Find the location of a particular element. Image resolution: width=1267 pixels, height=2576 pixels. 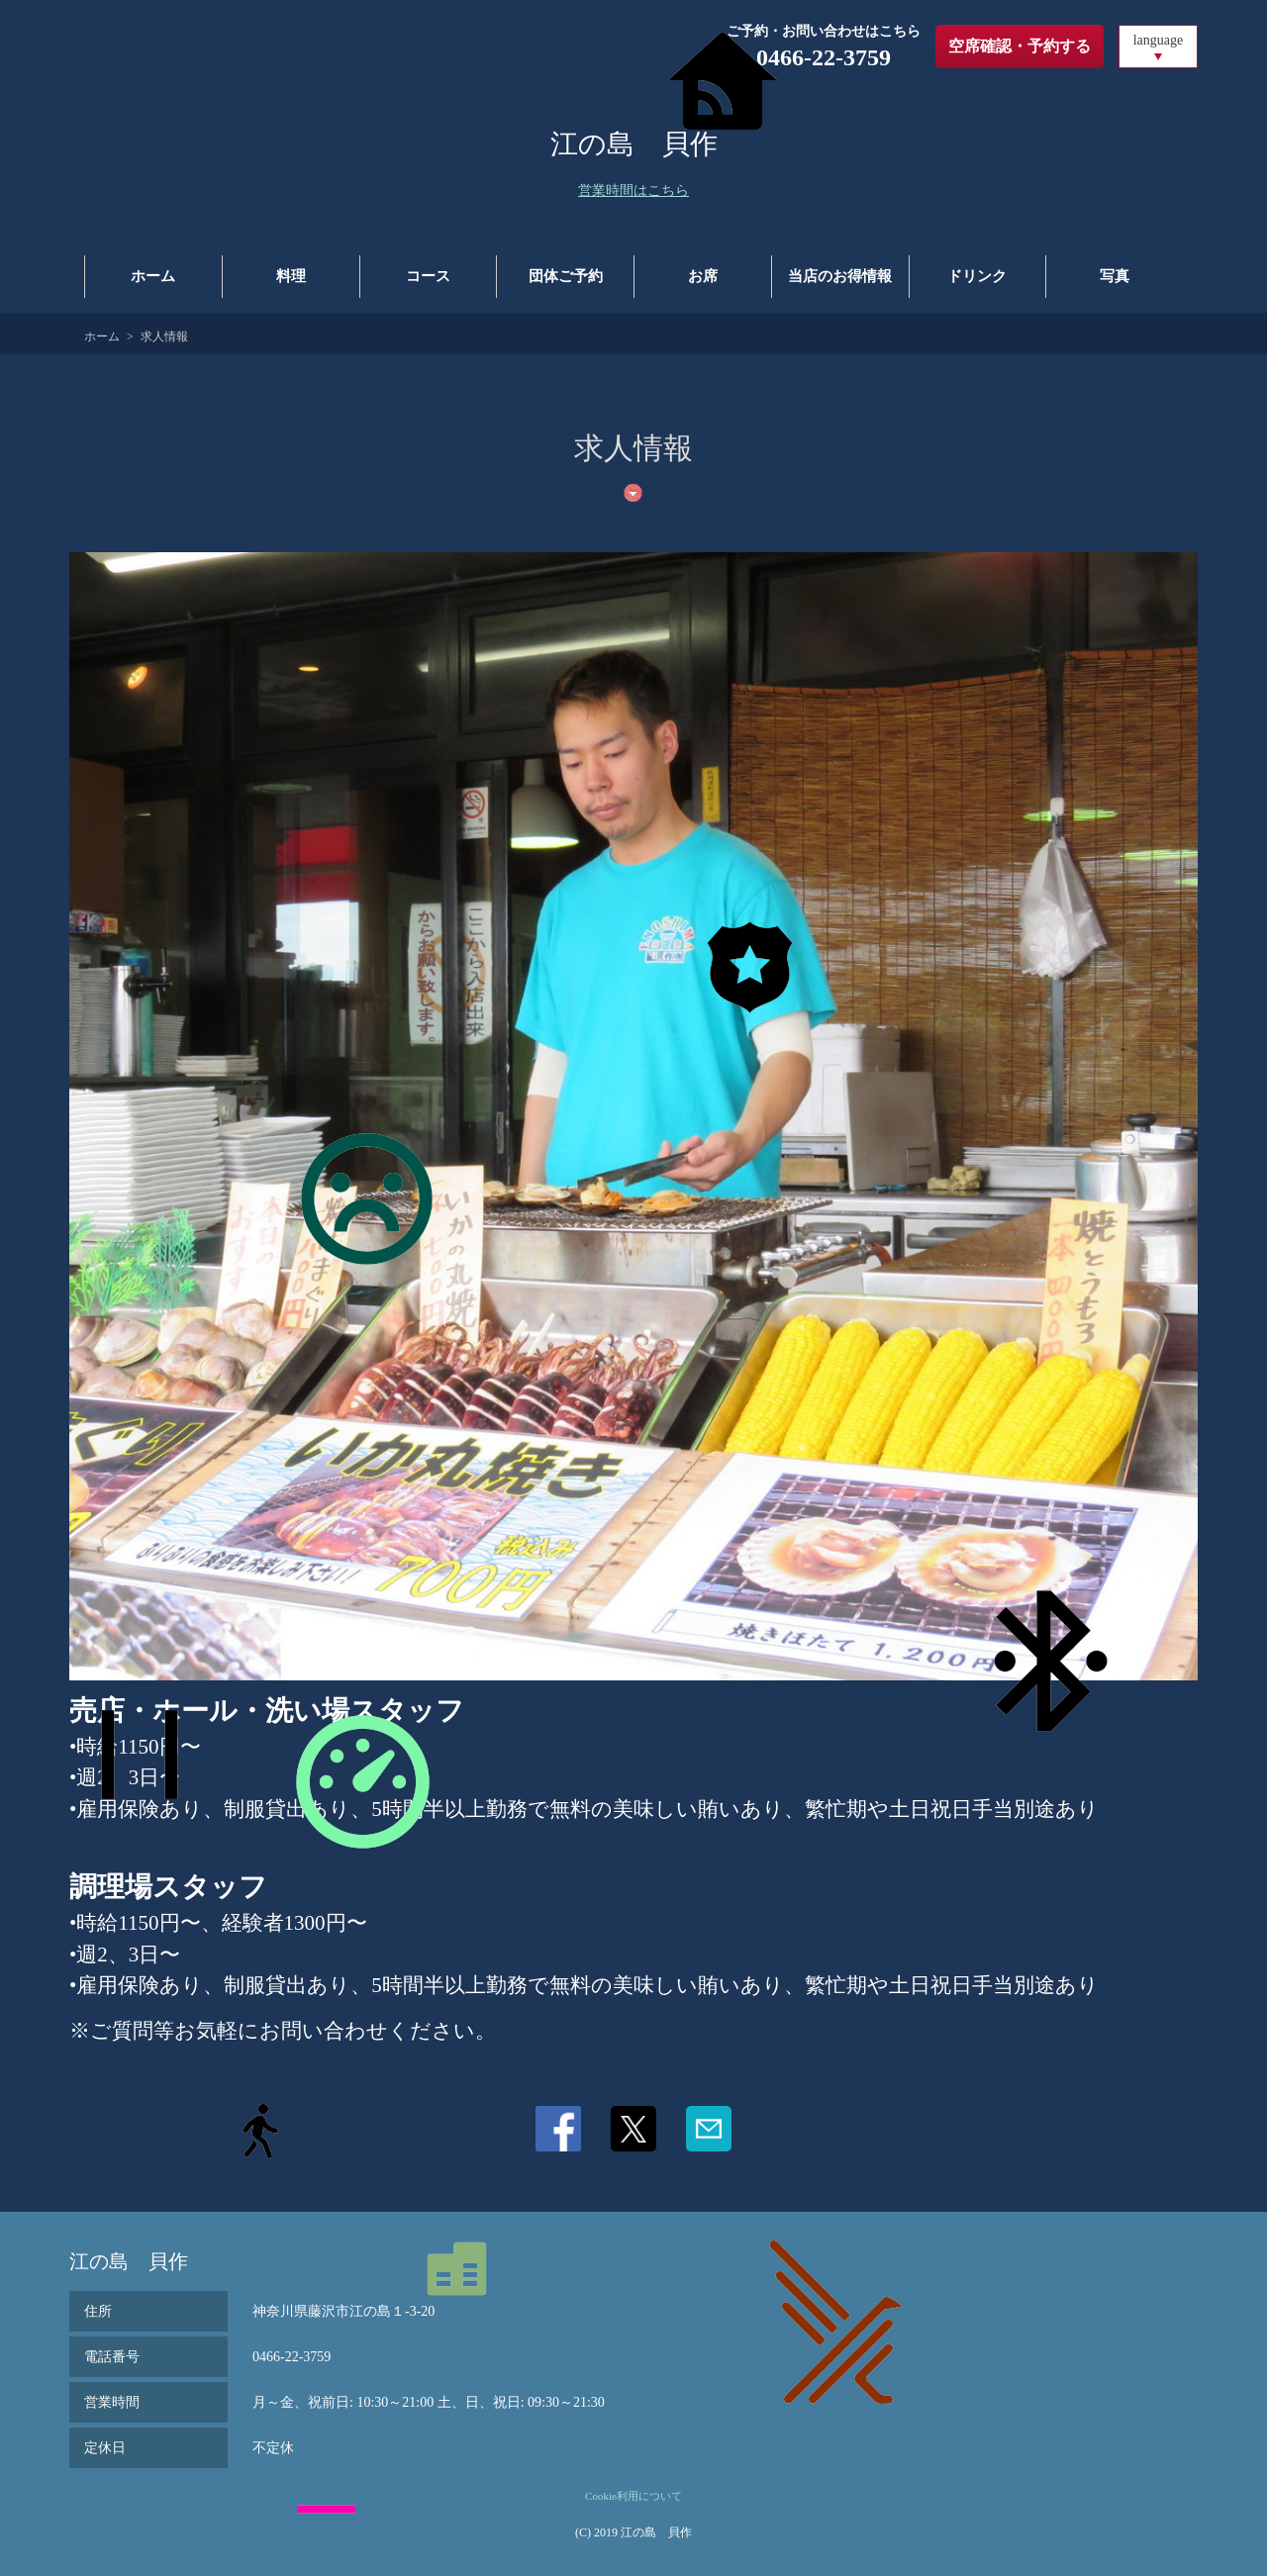

access database or data storage is located at coordinates (456, 2268).